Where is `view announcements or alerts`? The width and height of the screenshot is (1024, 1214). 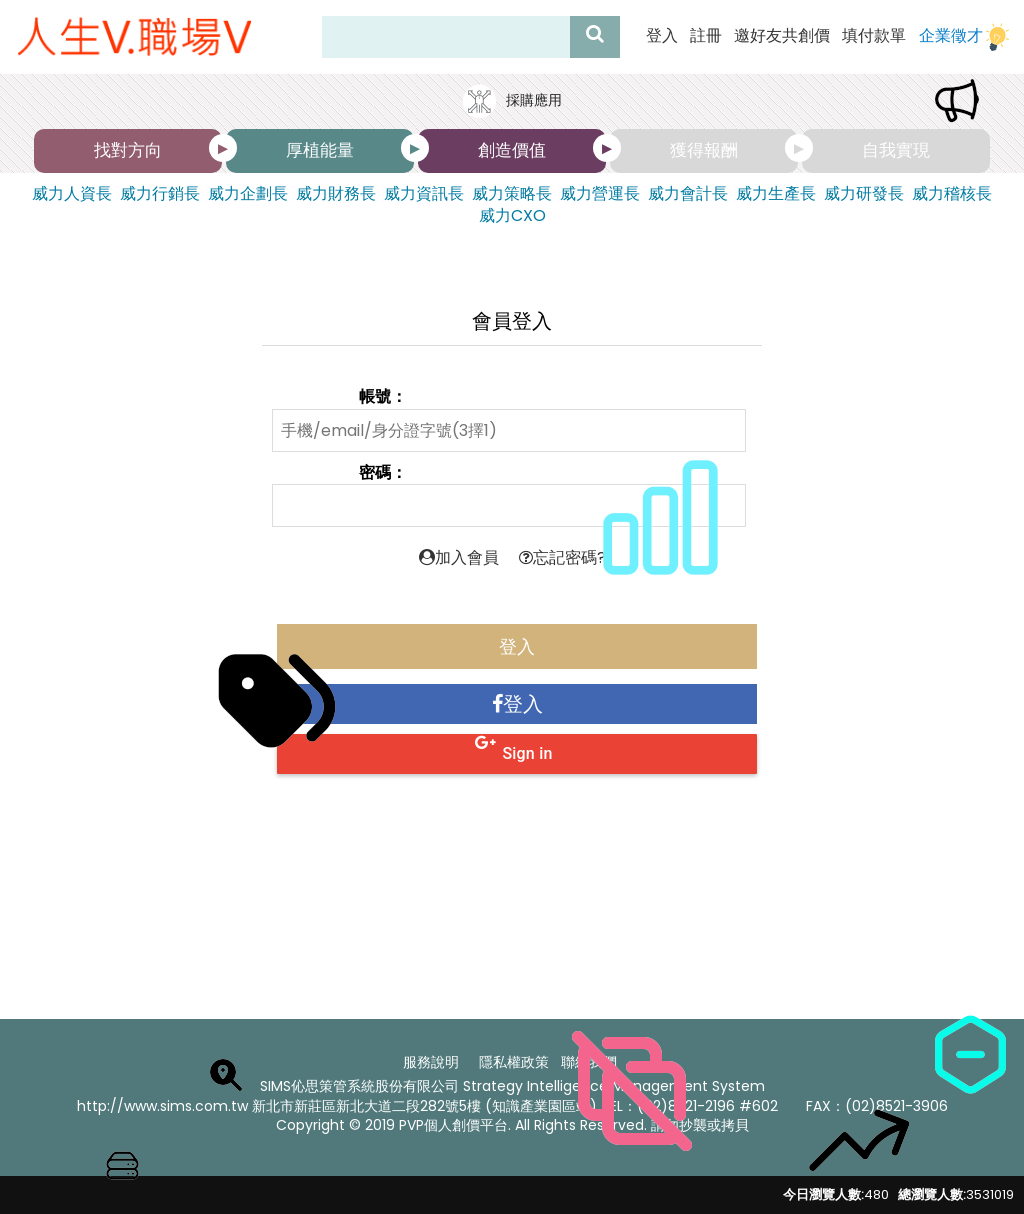
view announcements or alerts is located at coordinates (957, 101).